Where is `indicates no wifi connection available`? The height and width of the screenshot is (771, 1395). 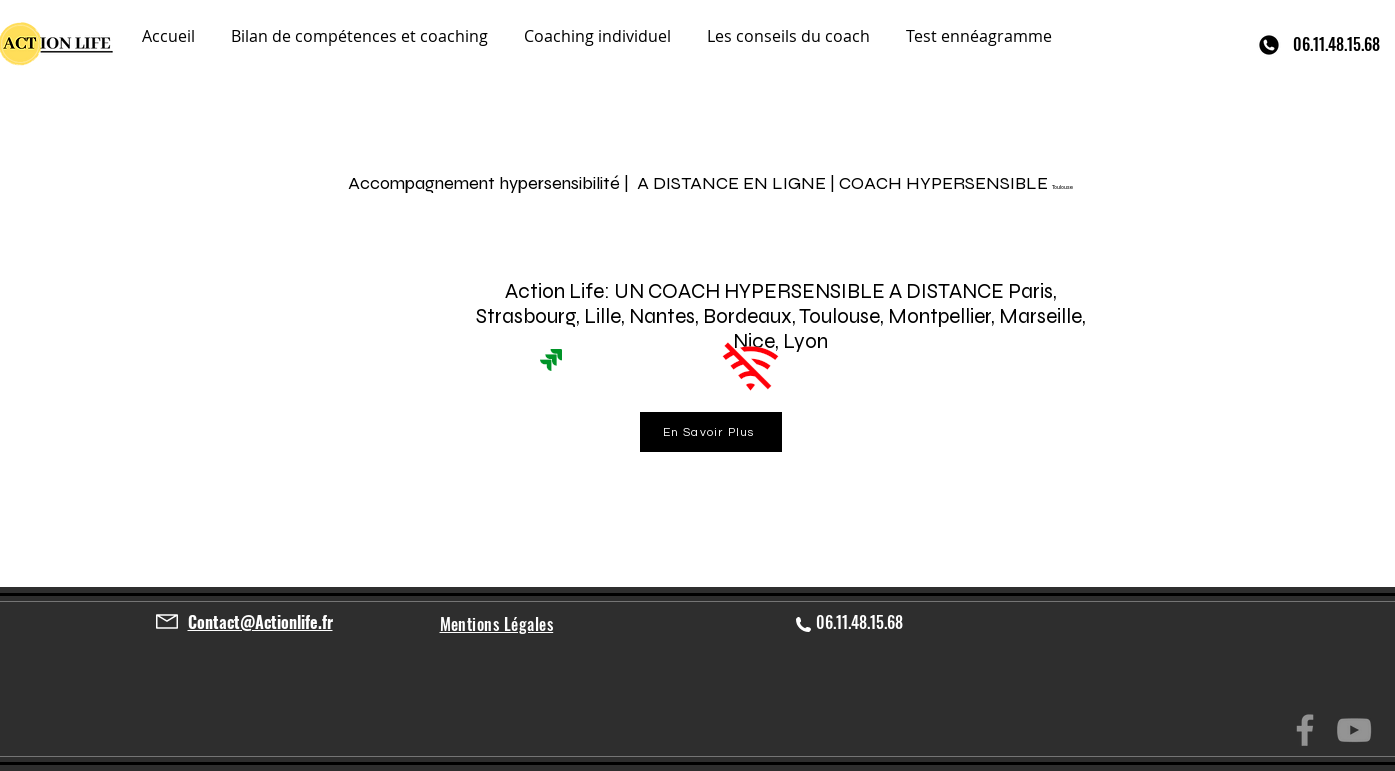 indicates no wifi connection available is located at coordinates (750, 368).